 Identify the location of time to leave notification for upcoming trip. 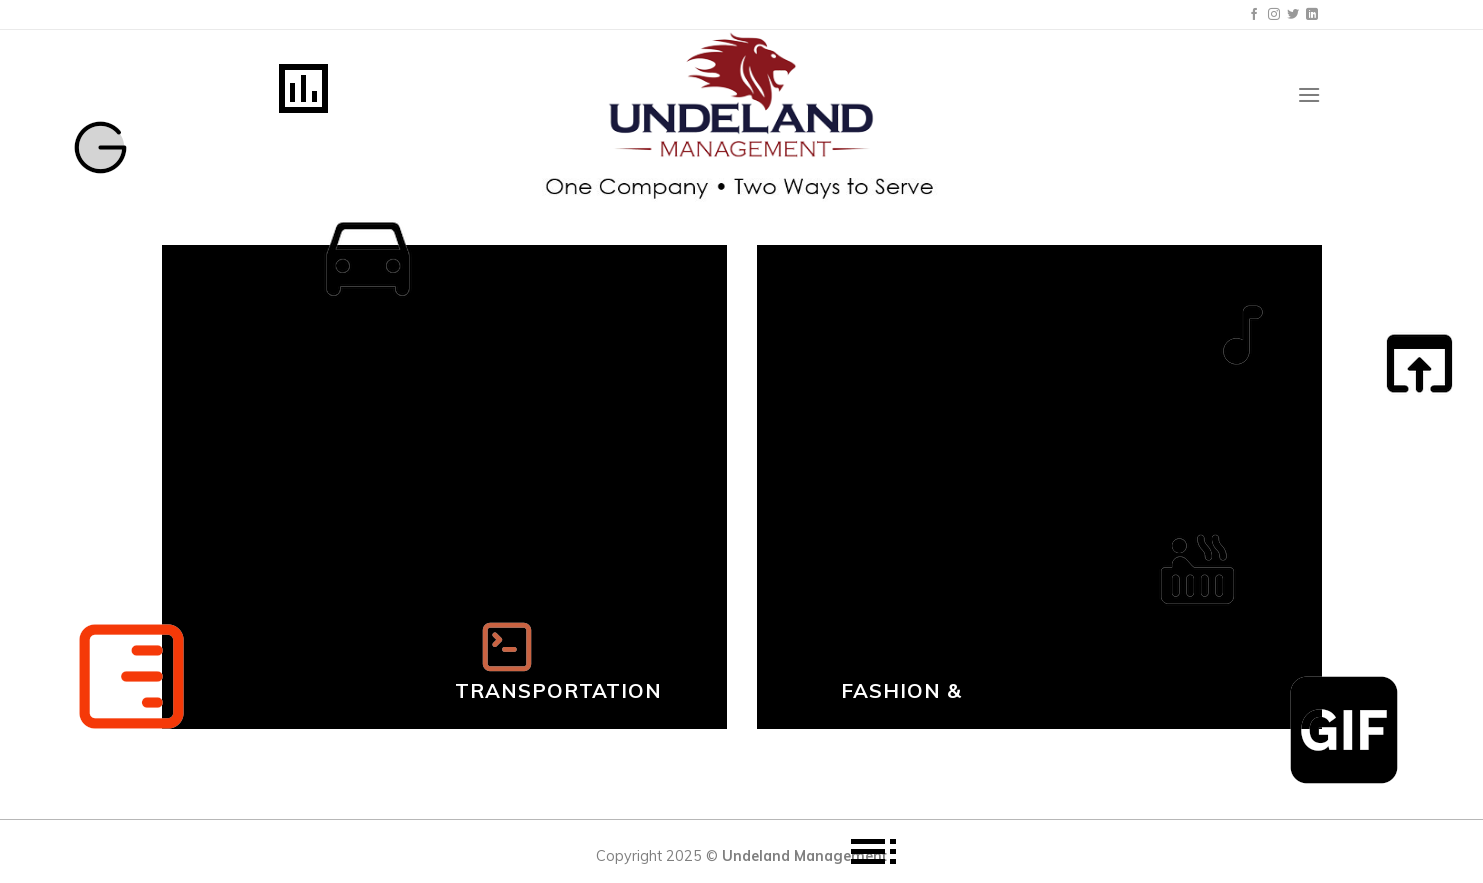
(368, 259).